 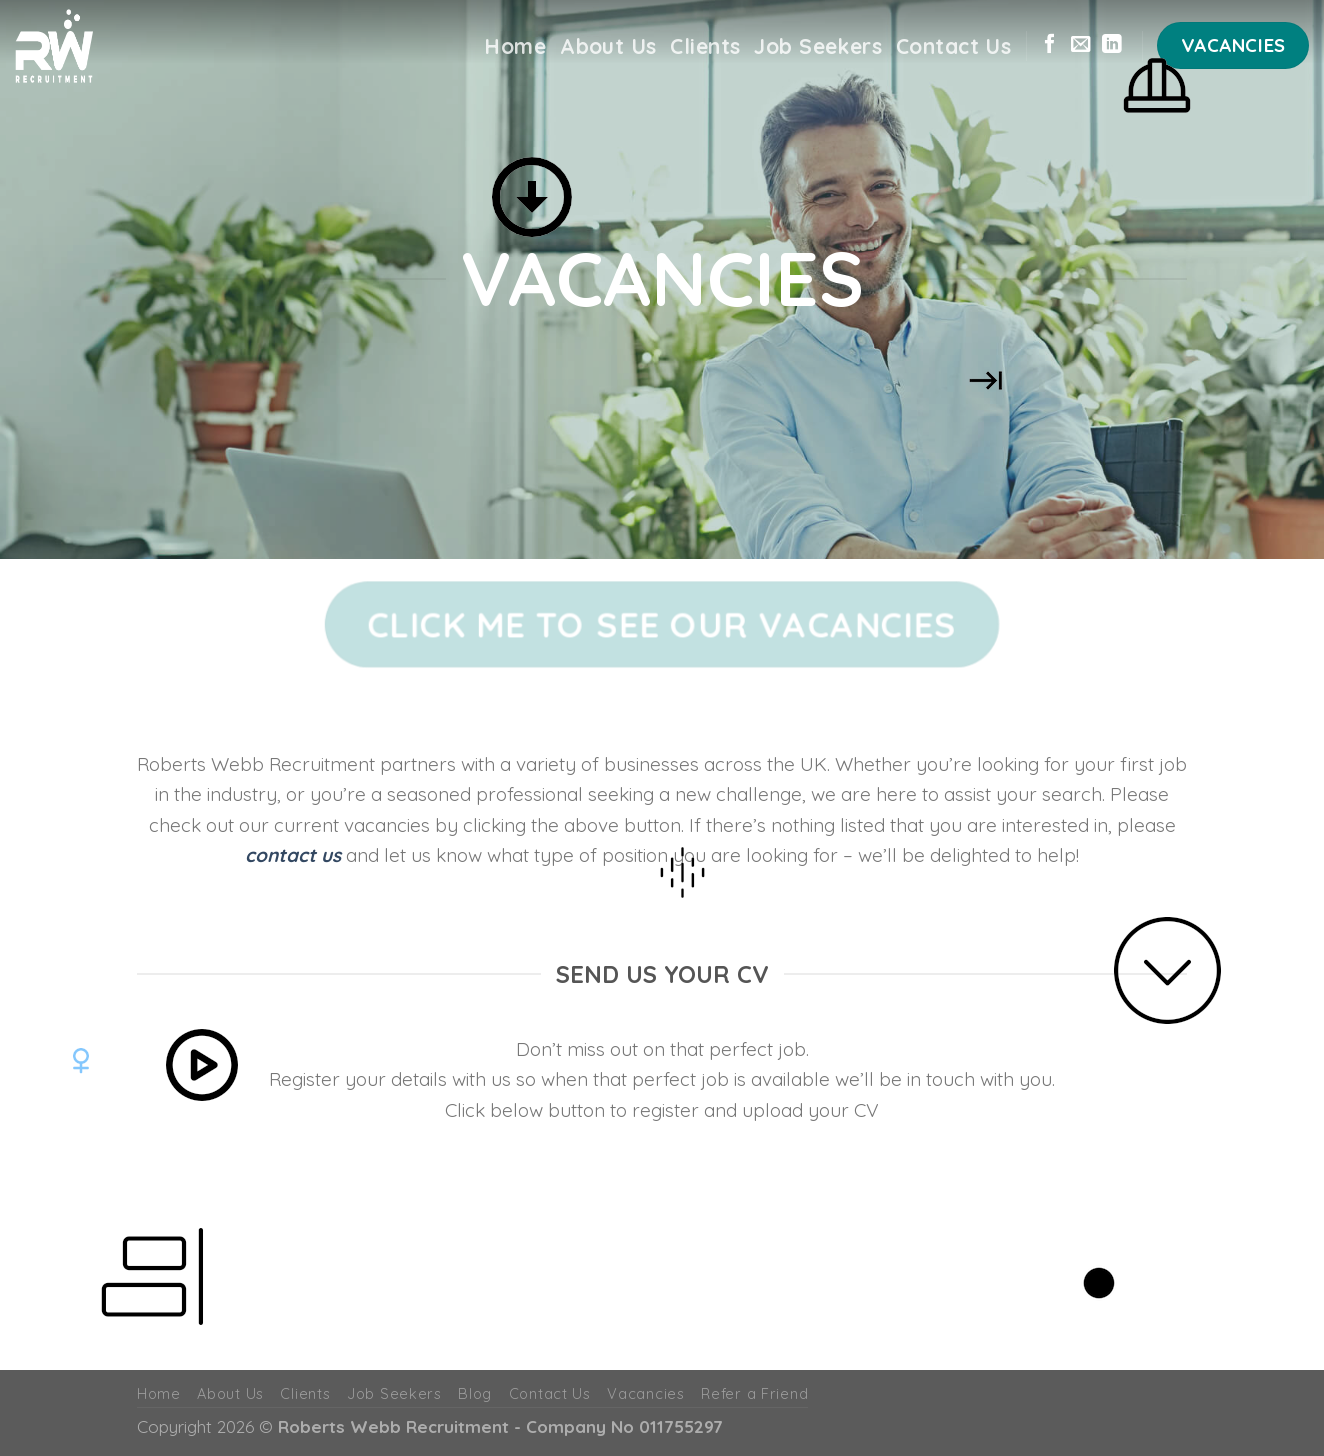 What do you see at coordinates (986, 380) in the screenshot?
I see `move cursor to end of line or field` at bounding box center [986, 380].